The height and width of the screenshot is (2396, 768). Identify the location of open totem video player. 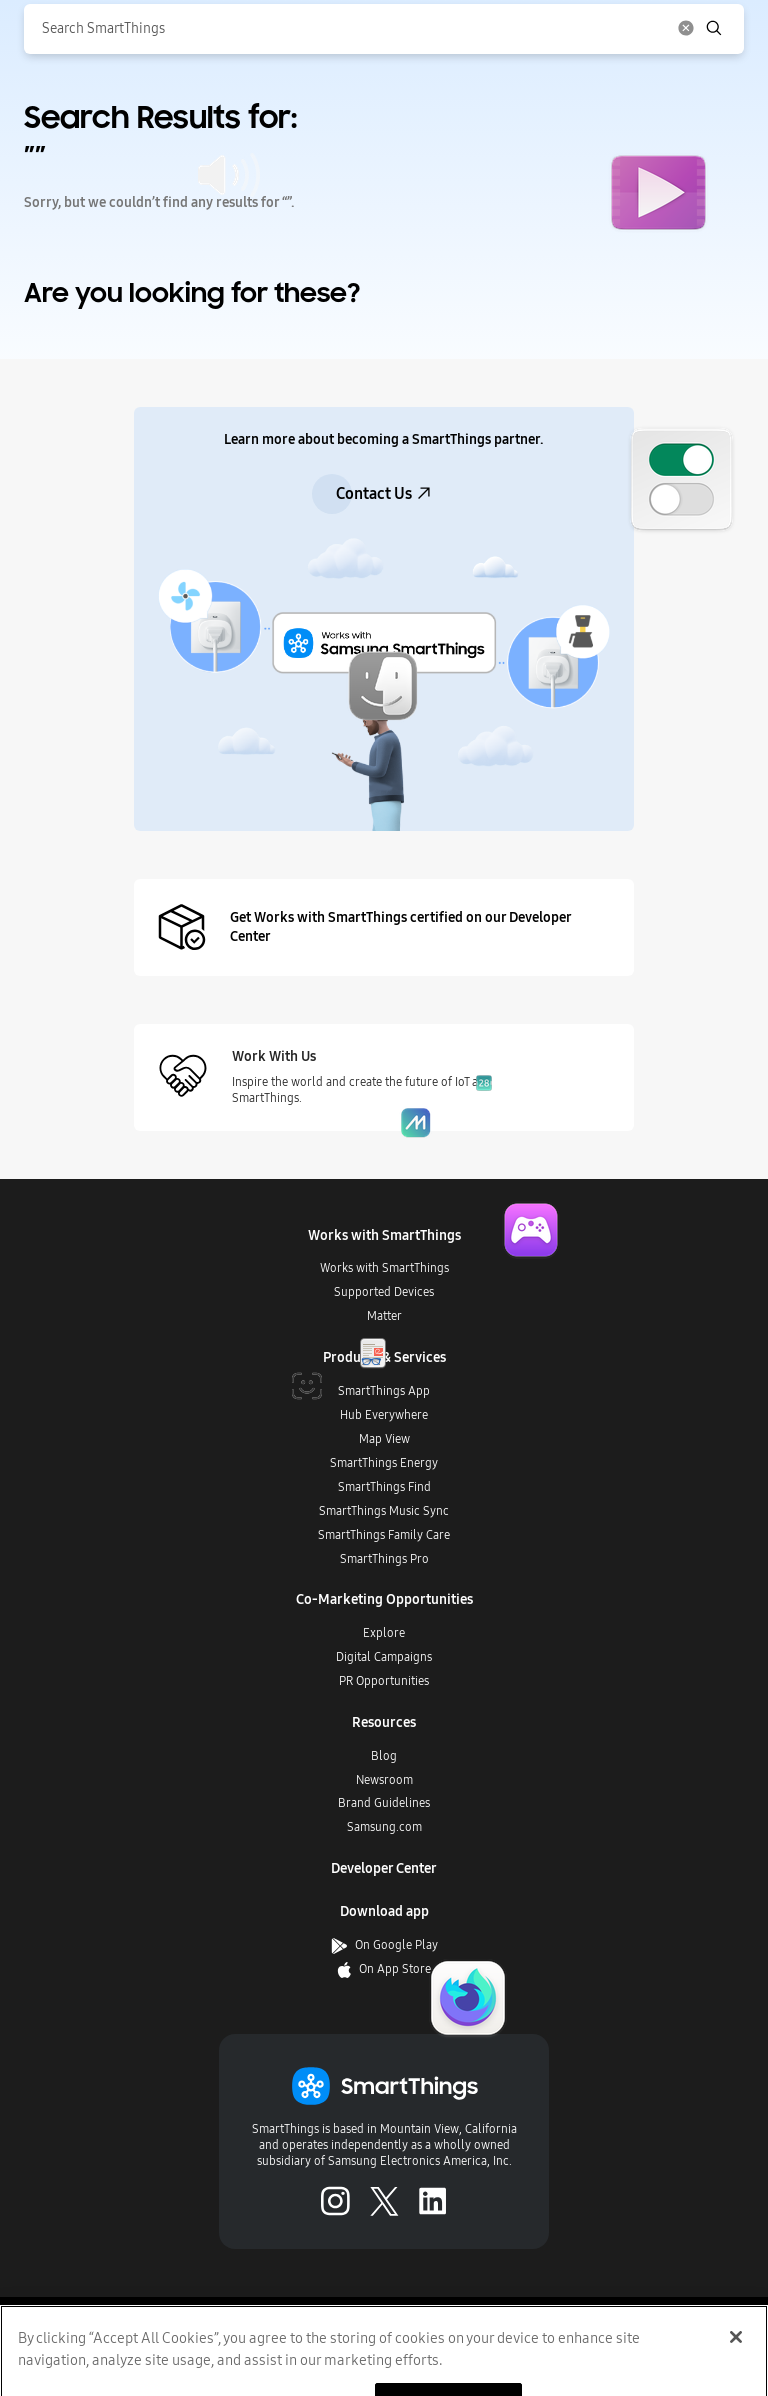
(658, 192).